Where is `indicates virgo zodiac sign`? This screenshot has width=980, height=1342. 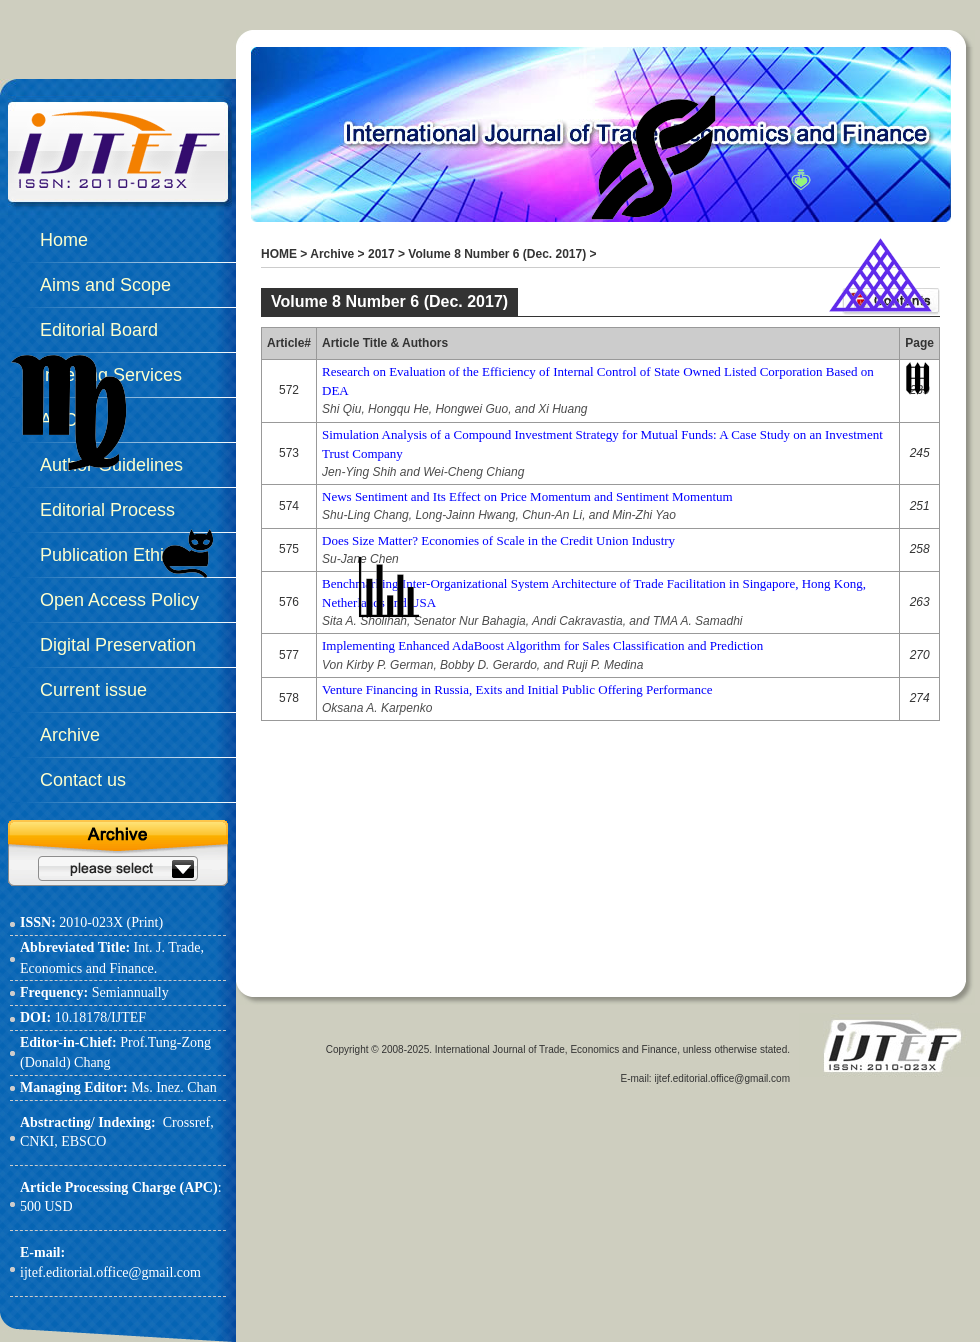
indicates virgo zodiac sign is located at coordinates (69, 413).